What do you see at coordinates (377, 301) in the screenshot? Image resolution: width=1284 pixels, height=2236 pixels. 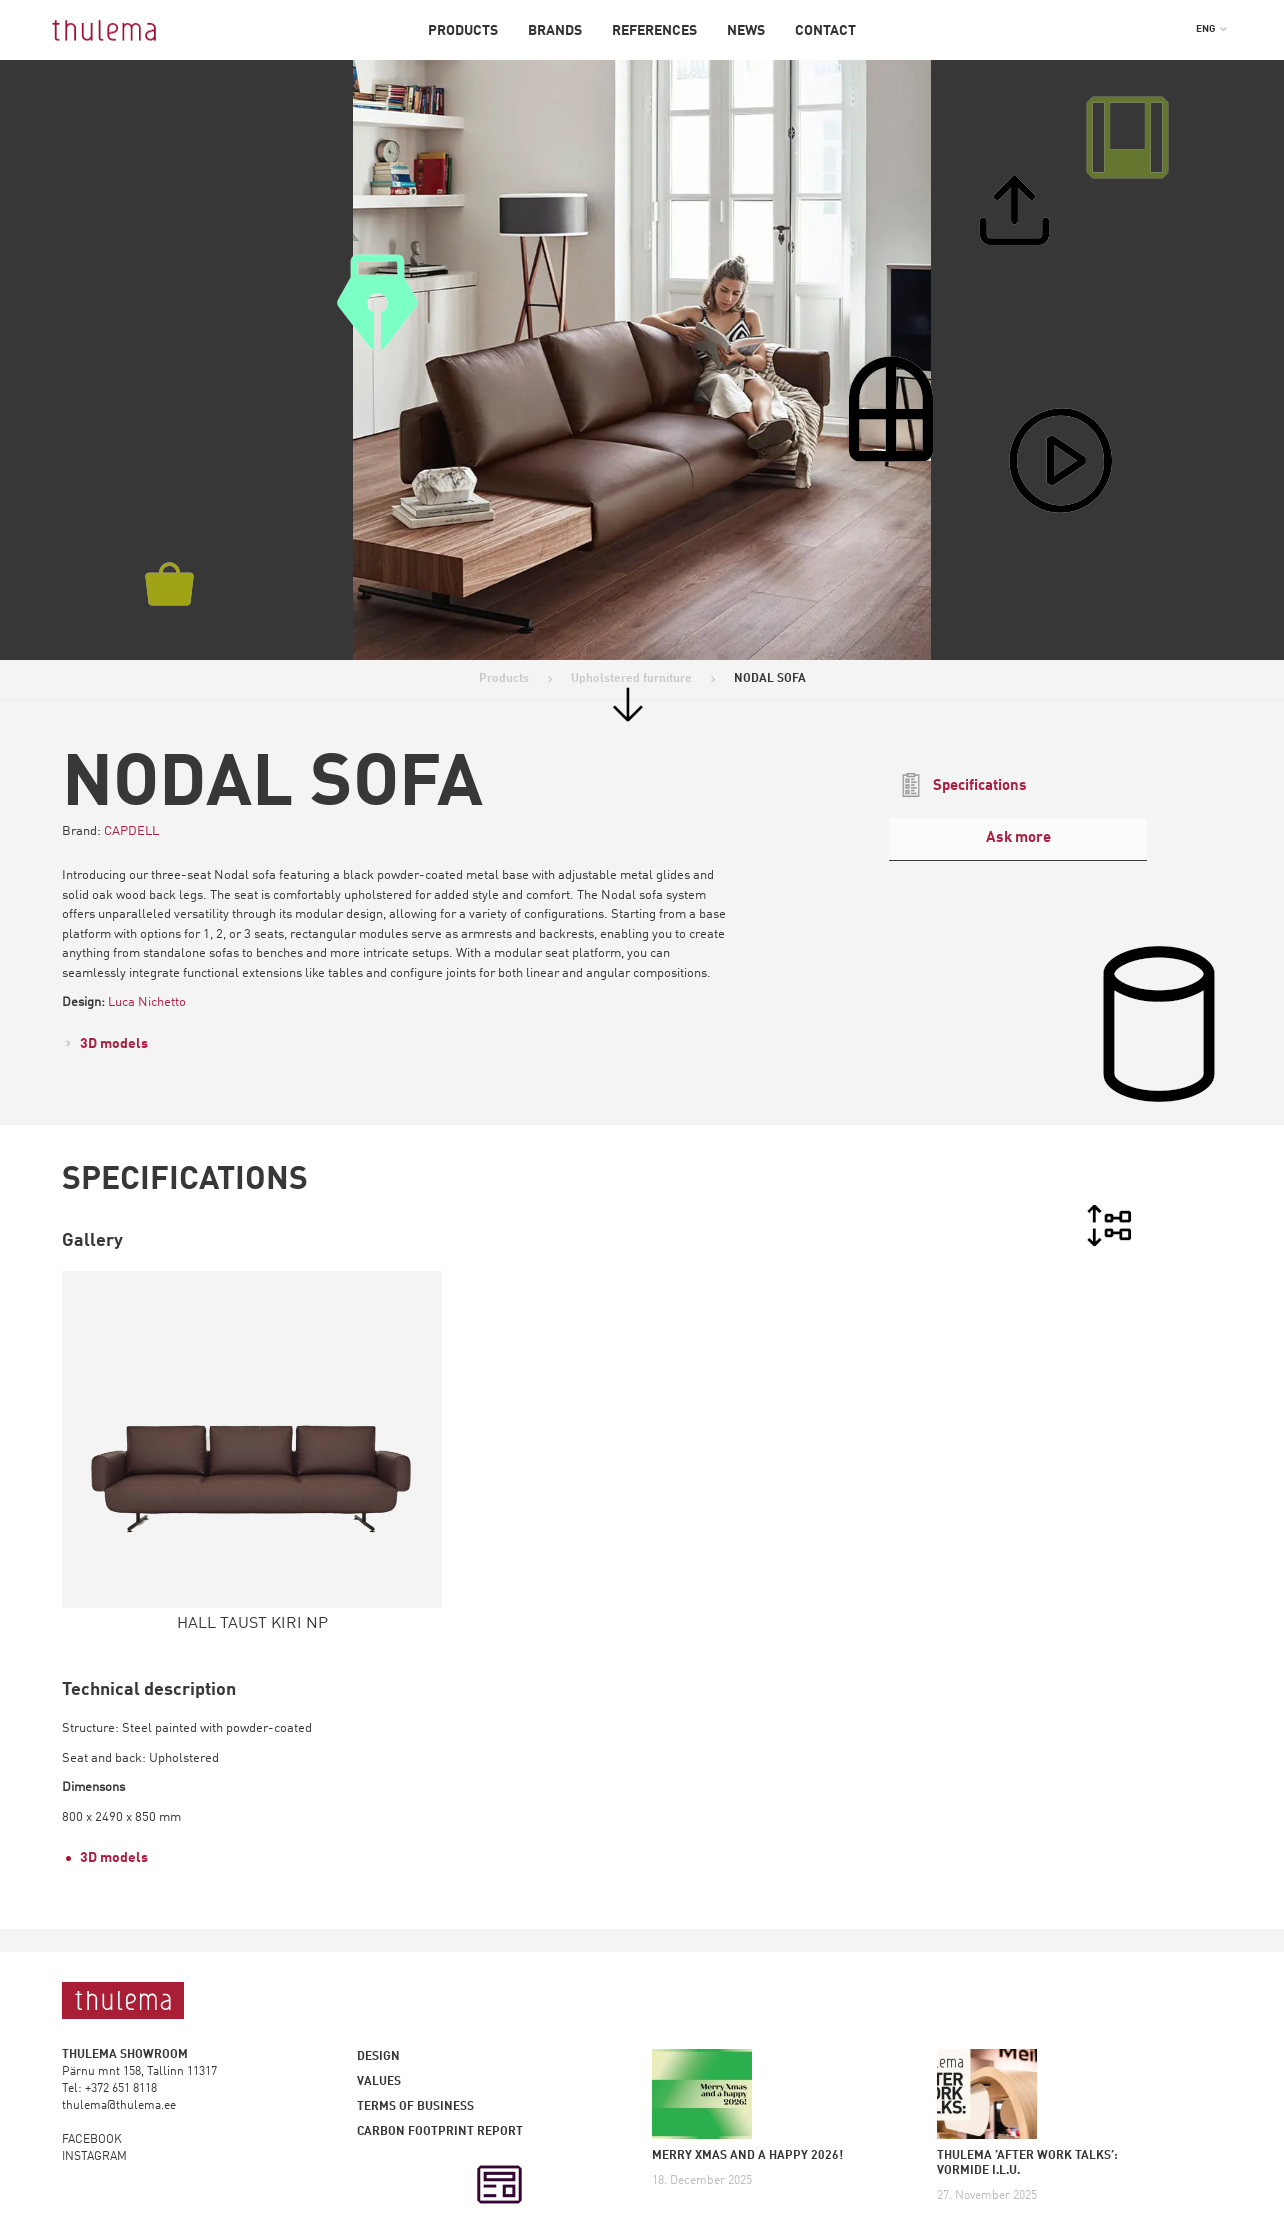 I see `access drawing or illustration tools` at bounding box center [377, 301].